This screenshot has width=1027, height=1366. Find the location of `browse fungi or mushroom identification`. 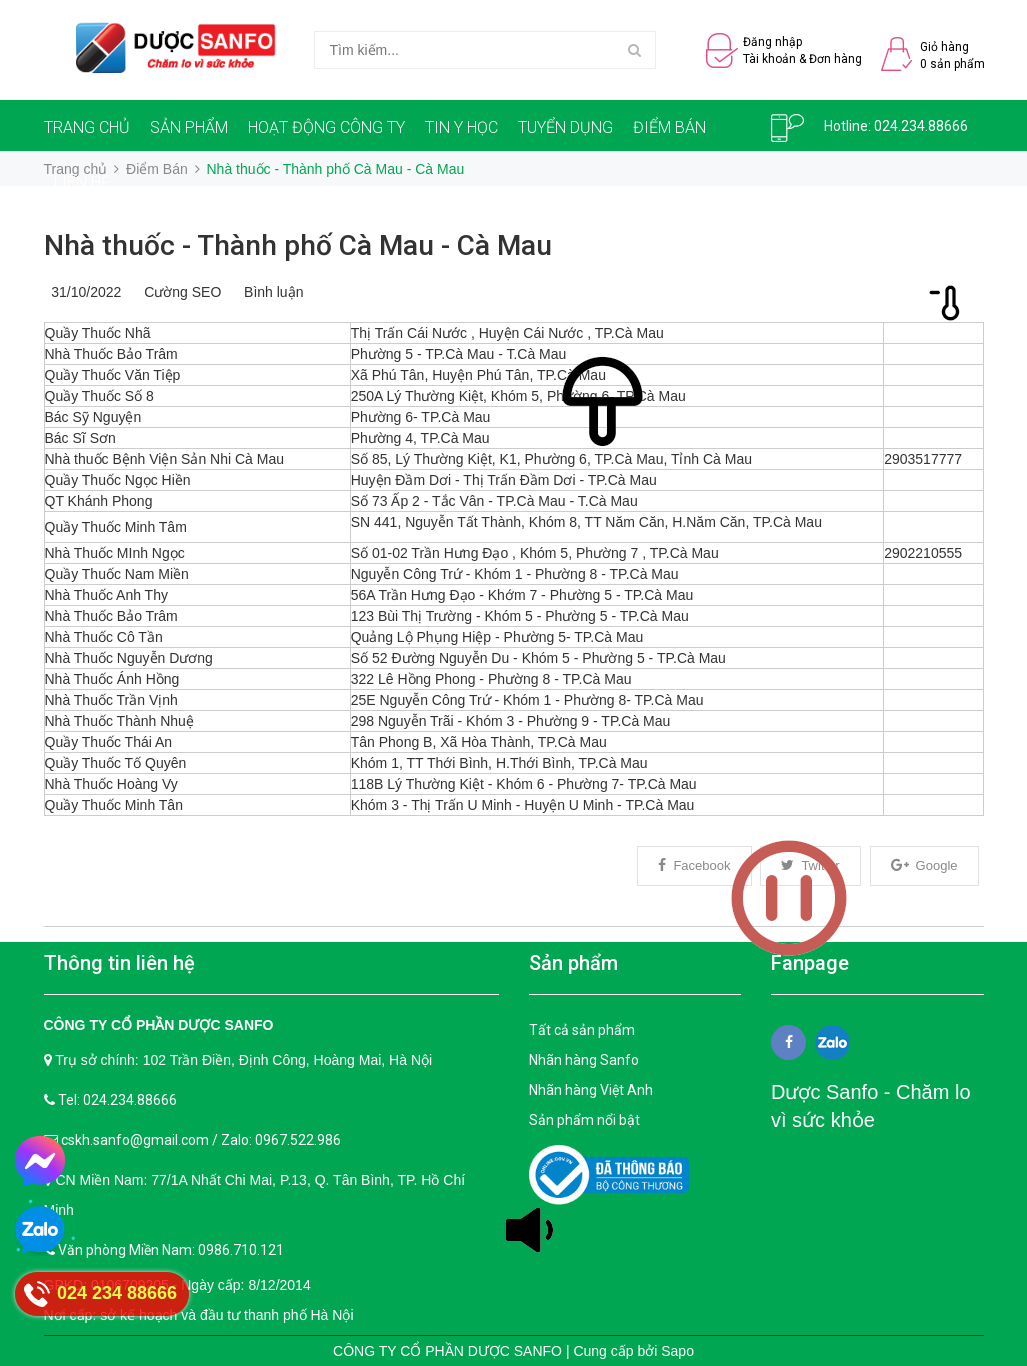

browse fungi or mushroom identification is located at coordinates (602, 401).